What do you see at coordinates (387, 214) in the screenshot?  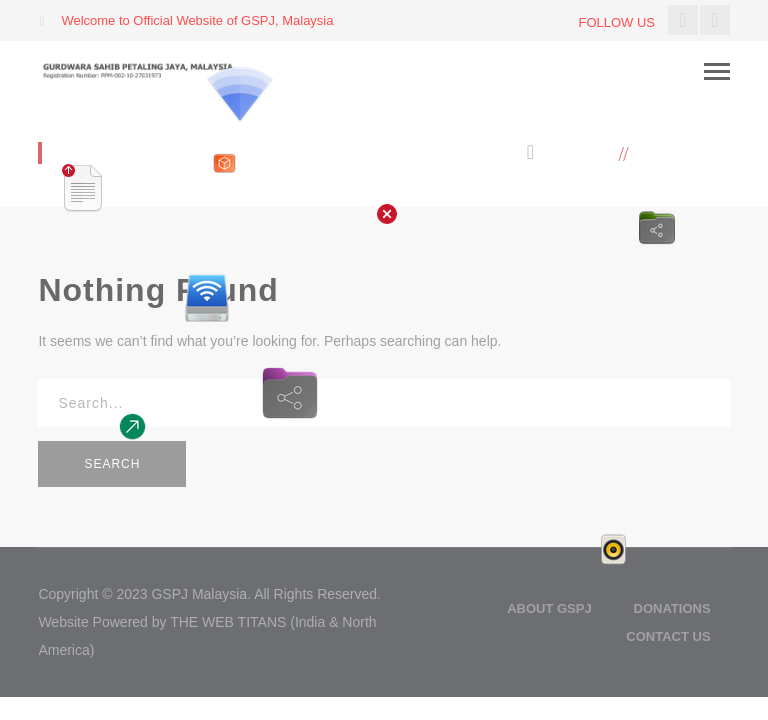 I see `cancel or close a dialog` at bounding box center [387, 214].